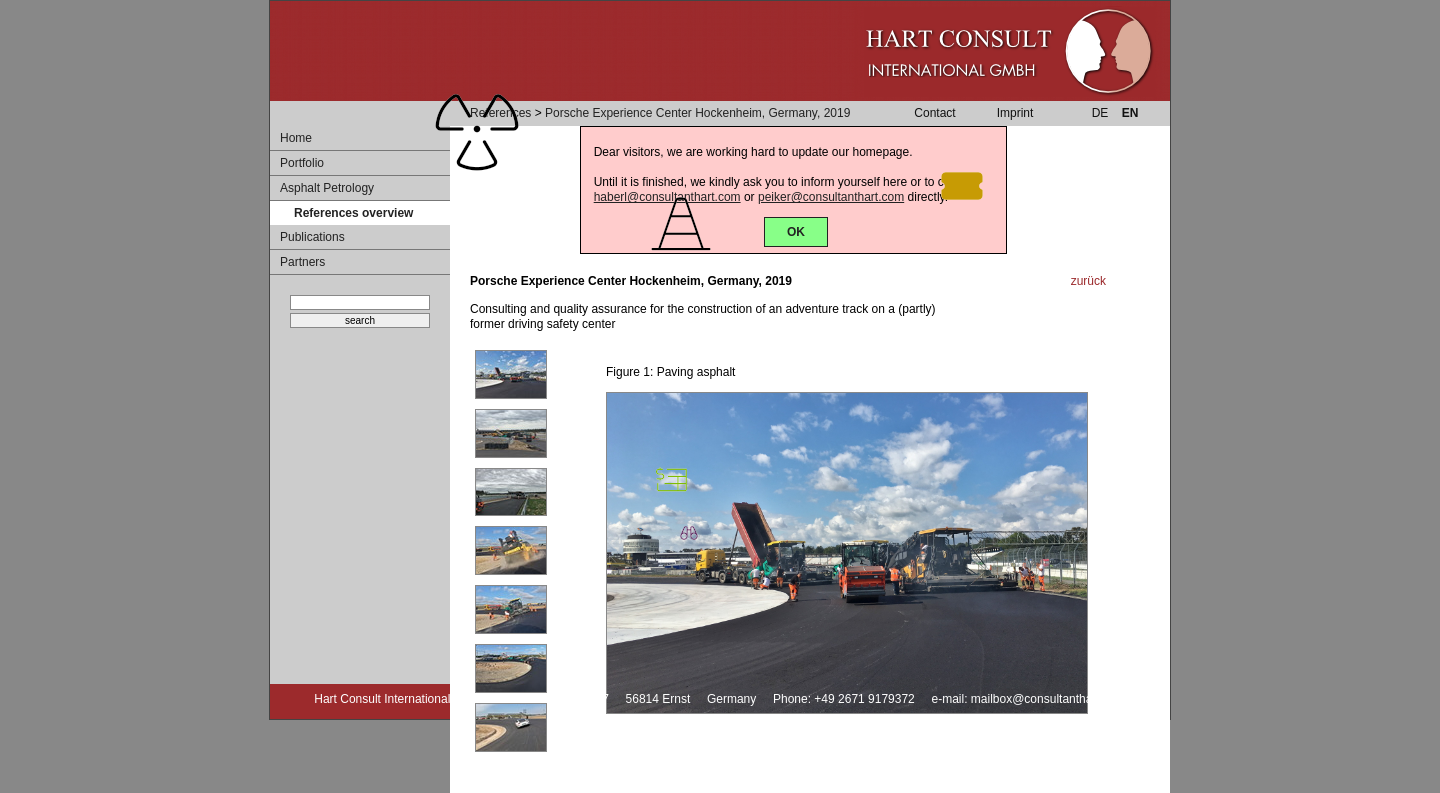 This screenshot has width=1440, height=793. What do you see at coordinates (672, 480) in the screenshot?
I see `view invoice details` at bounding box center [672, 480].